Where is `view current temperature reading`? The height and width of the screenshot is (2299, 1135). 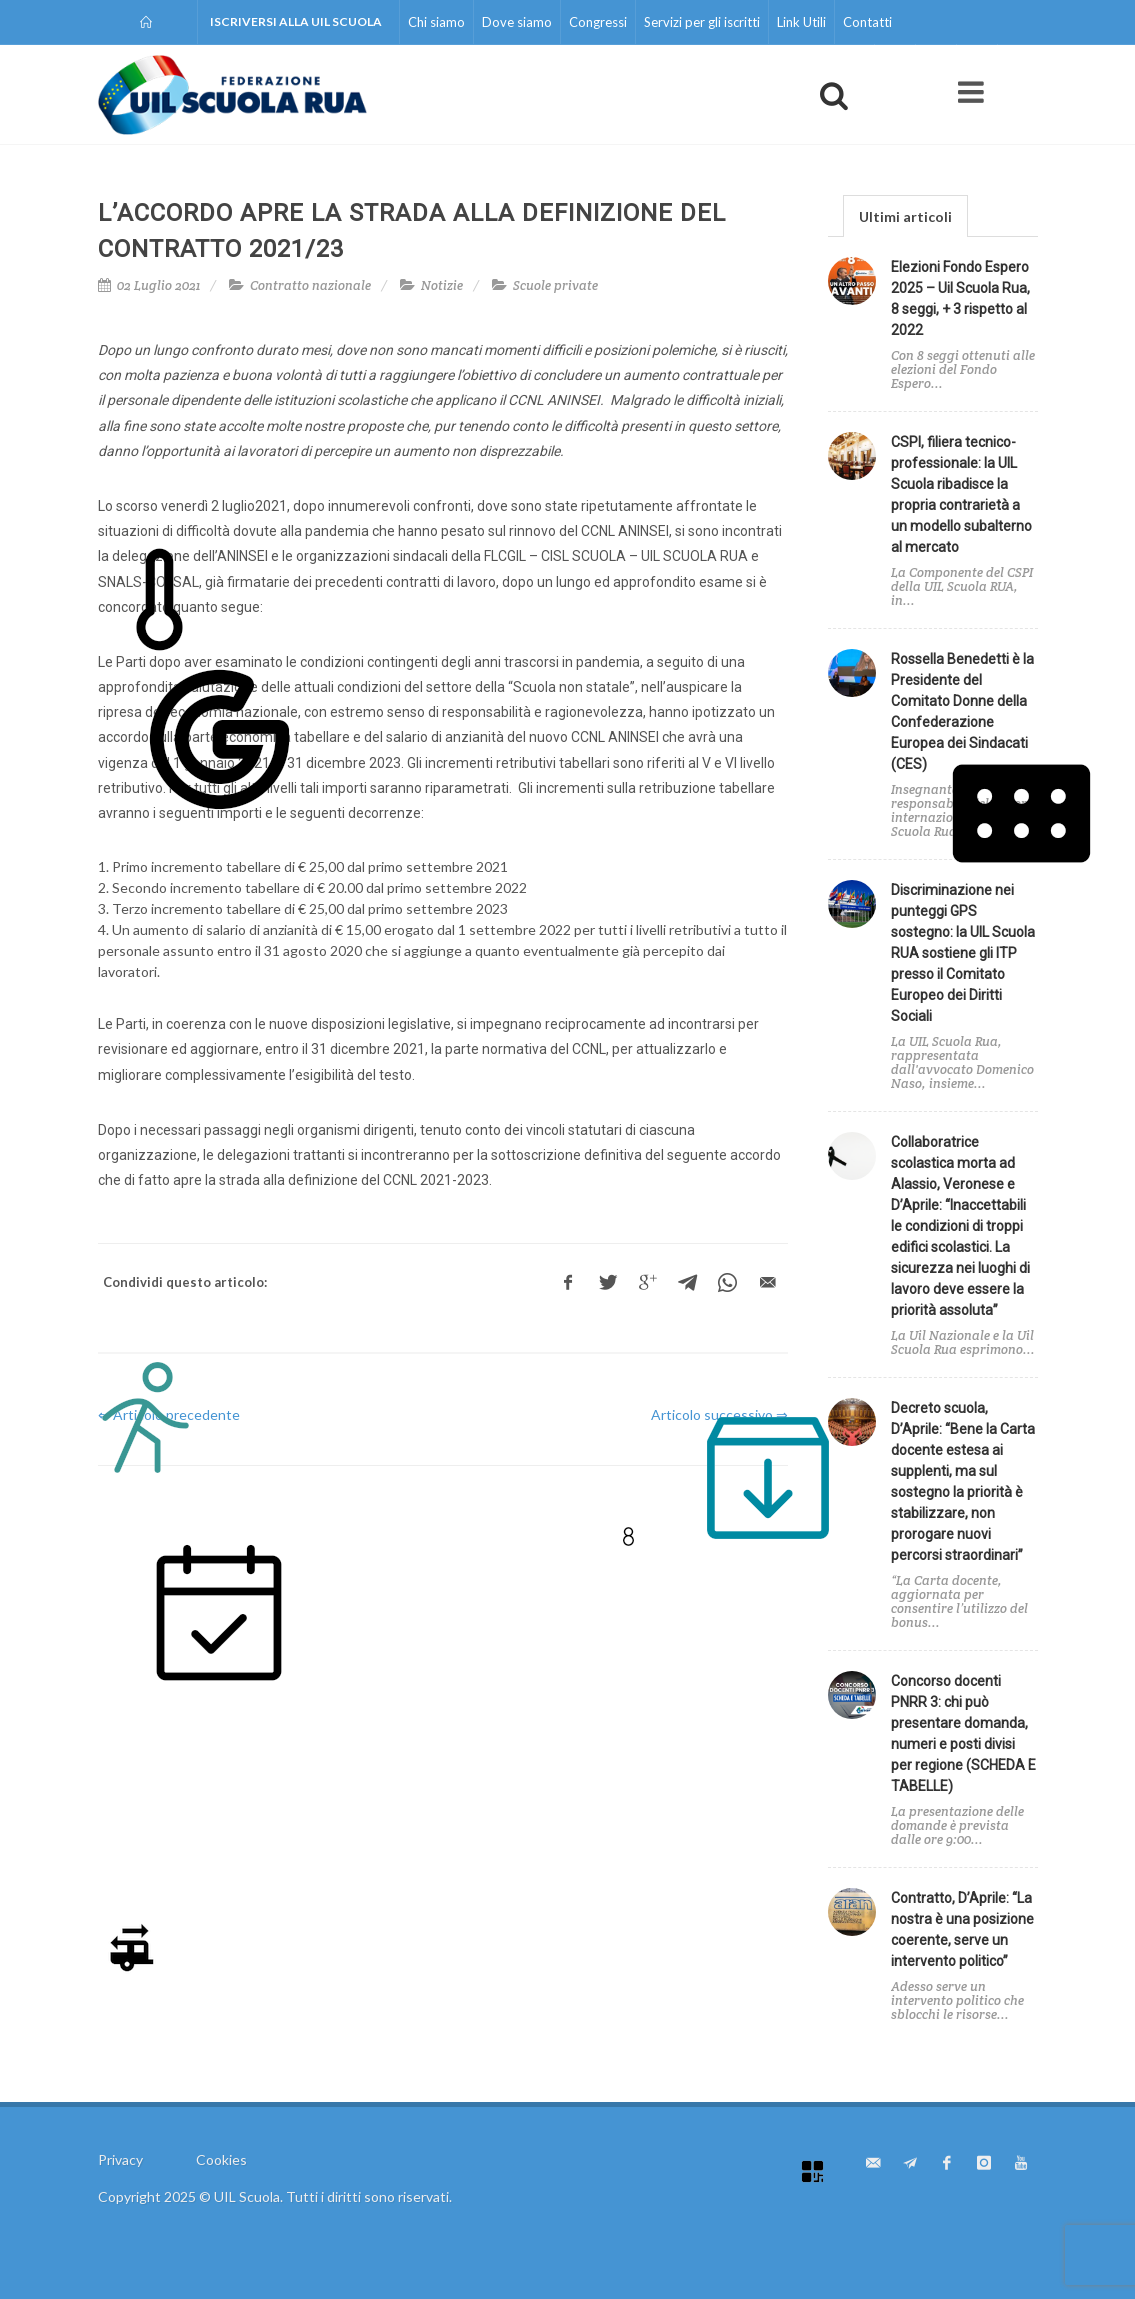
view current temperature reading is located at coordinates (159, 599).